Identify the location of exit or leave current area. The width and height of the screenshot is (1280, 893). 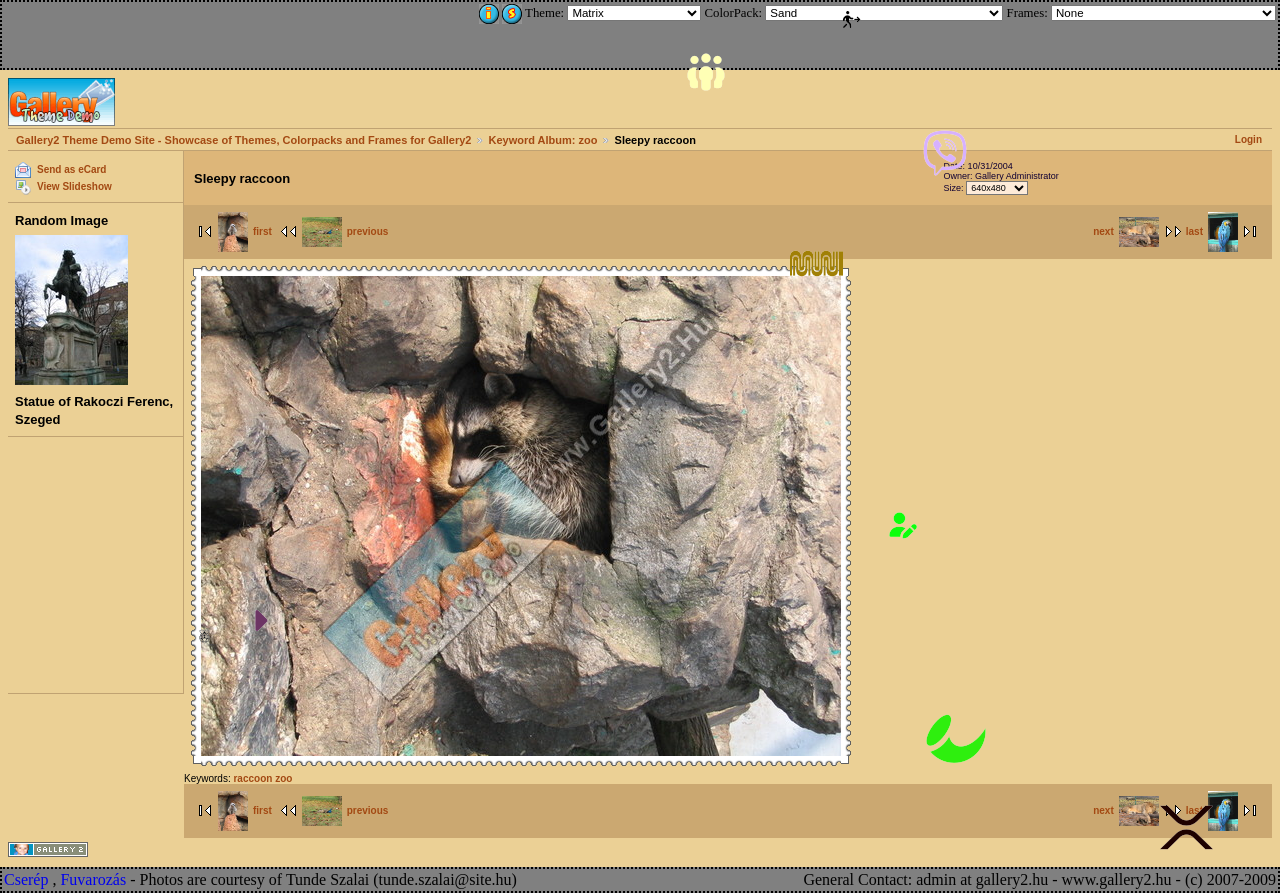
(851, 19).